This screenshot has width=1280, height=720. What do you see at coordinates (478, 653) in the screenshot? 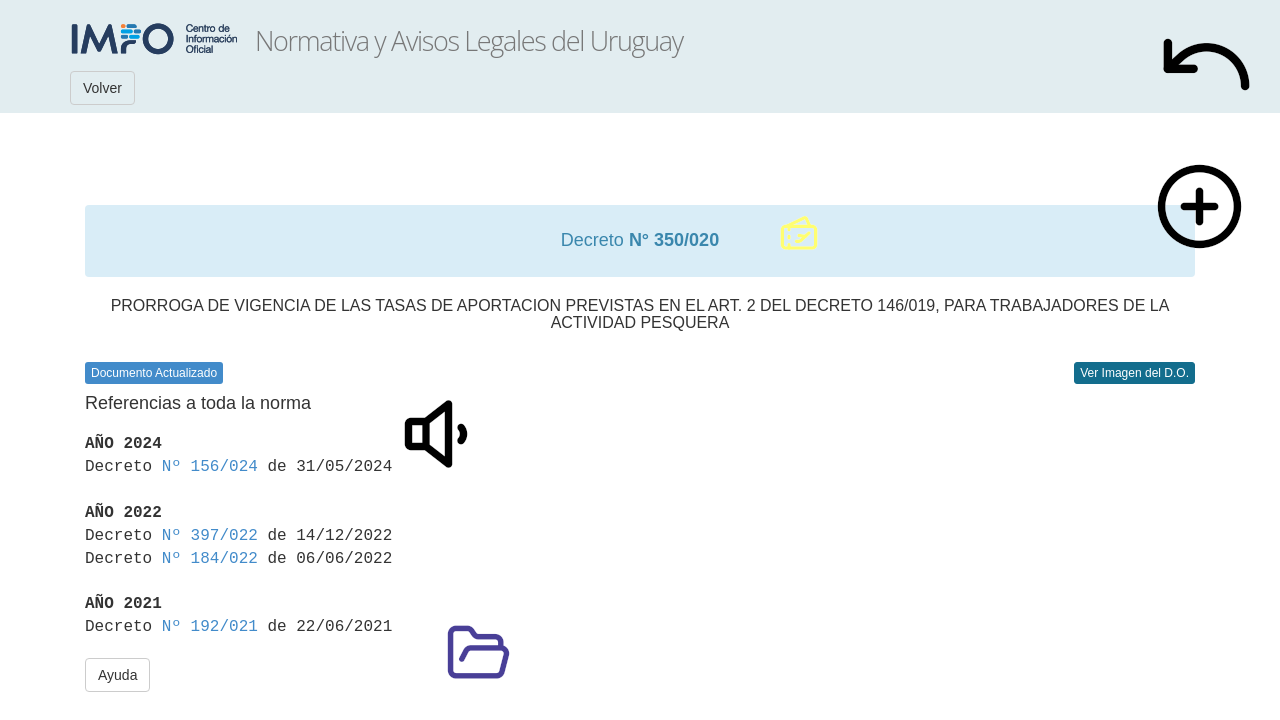
I see `open folder to view contents` at bounding box center [478, 653].